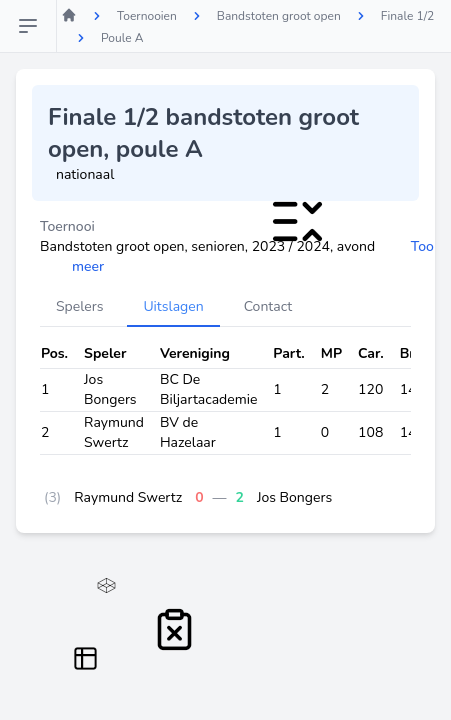 The height and width of the screenshot is (720, 451). I want to click on clear clipboard contents, so click(174, 629).